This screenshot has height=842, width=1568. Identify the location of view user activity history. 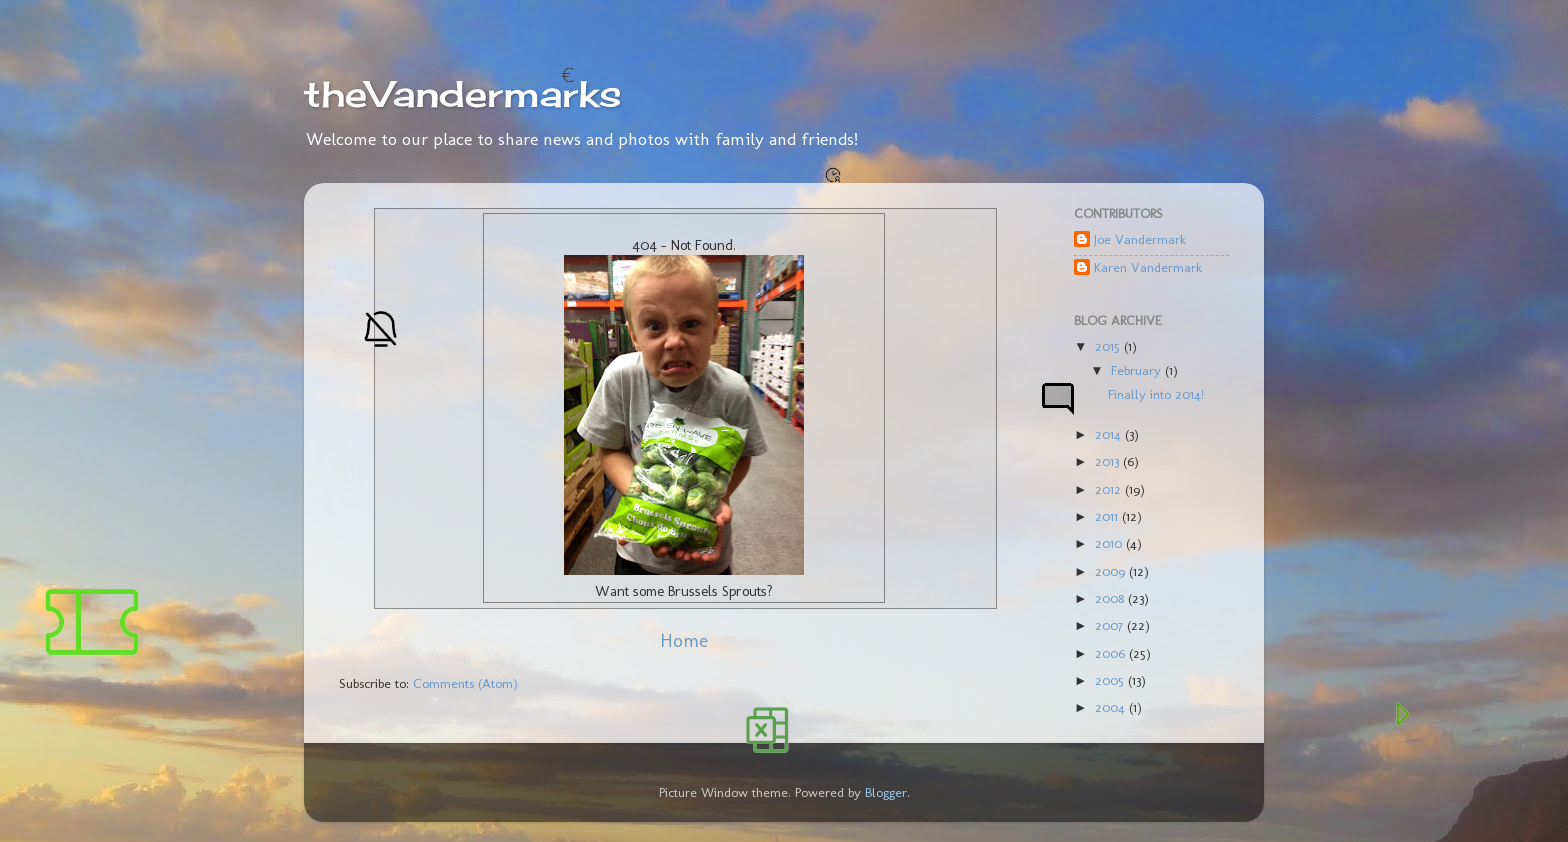
(833, 175).